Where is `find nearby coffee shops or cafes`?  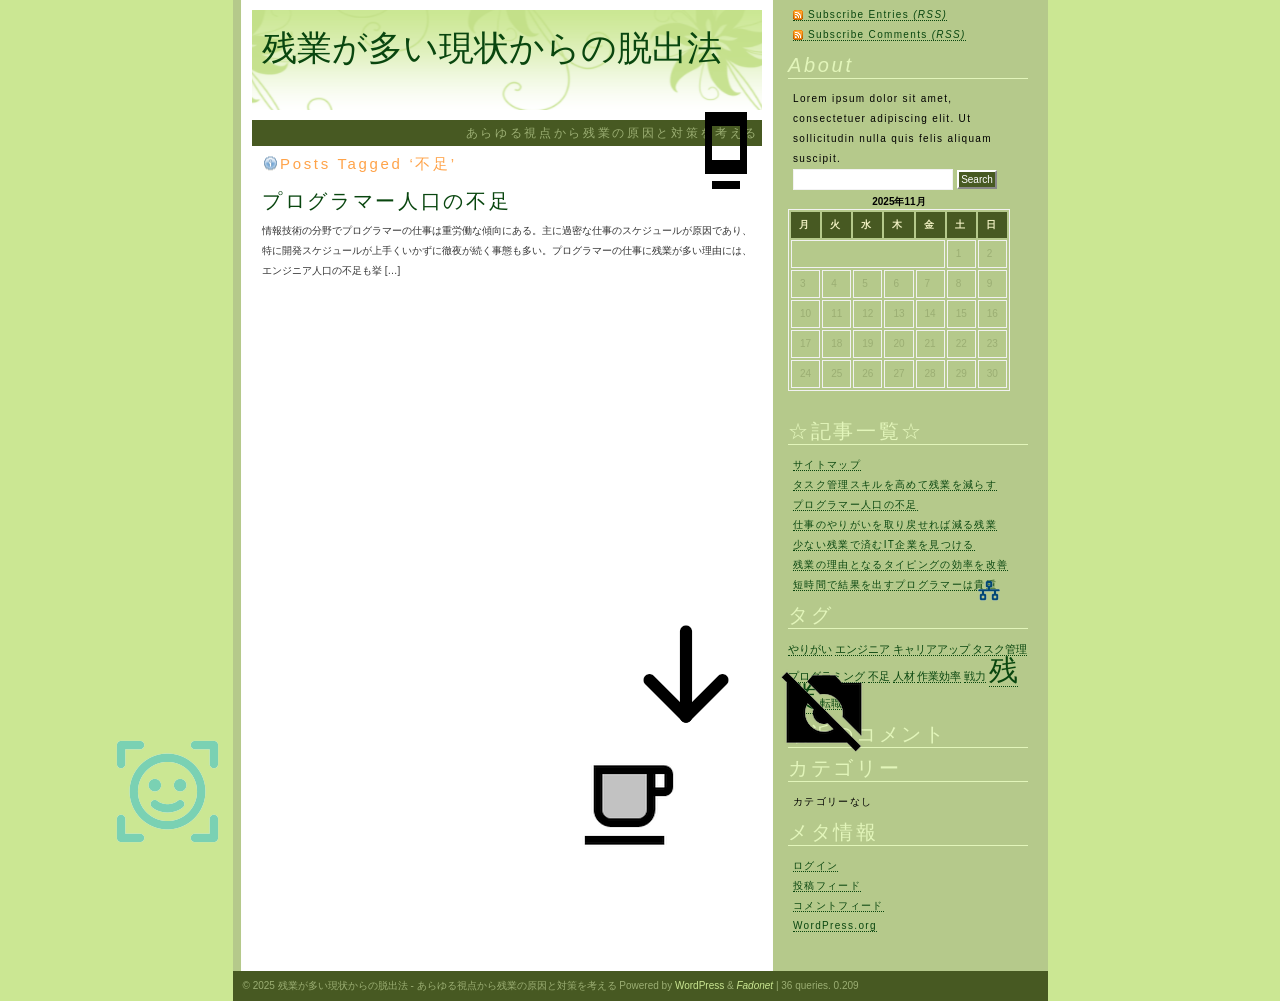 find nearby coffee shops or cafes is located at coordinates (629, 805).